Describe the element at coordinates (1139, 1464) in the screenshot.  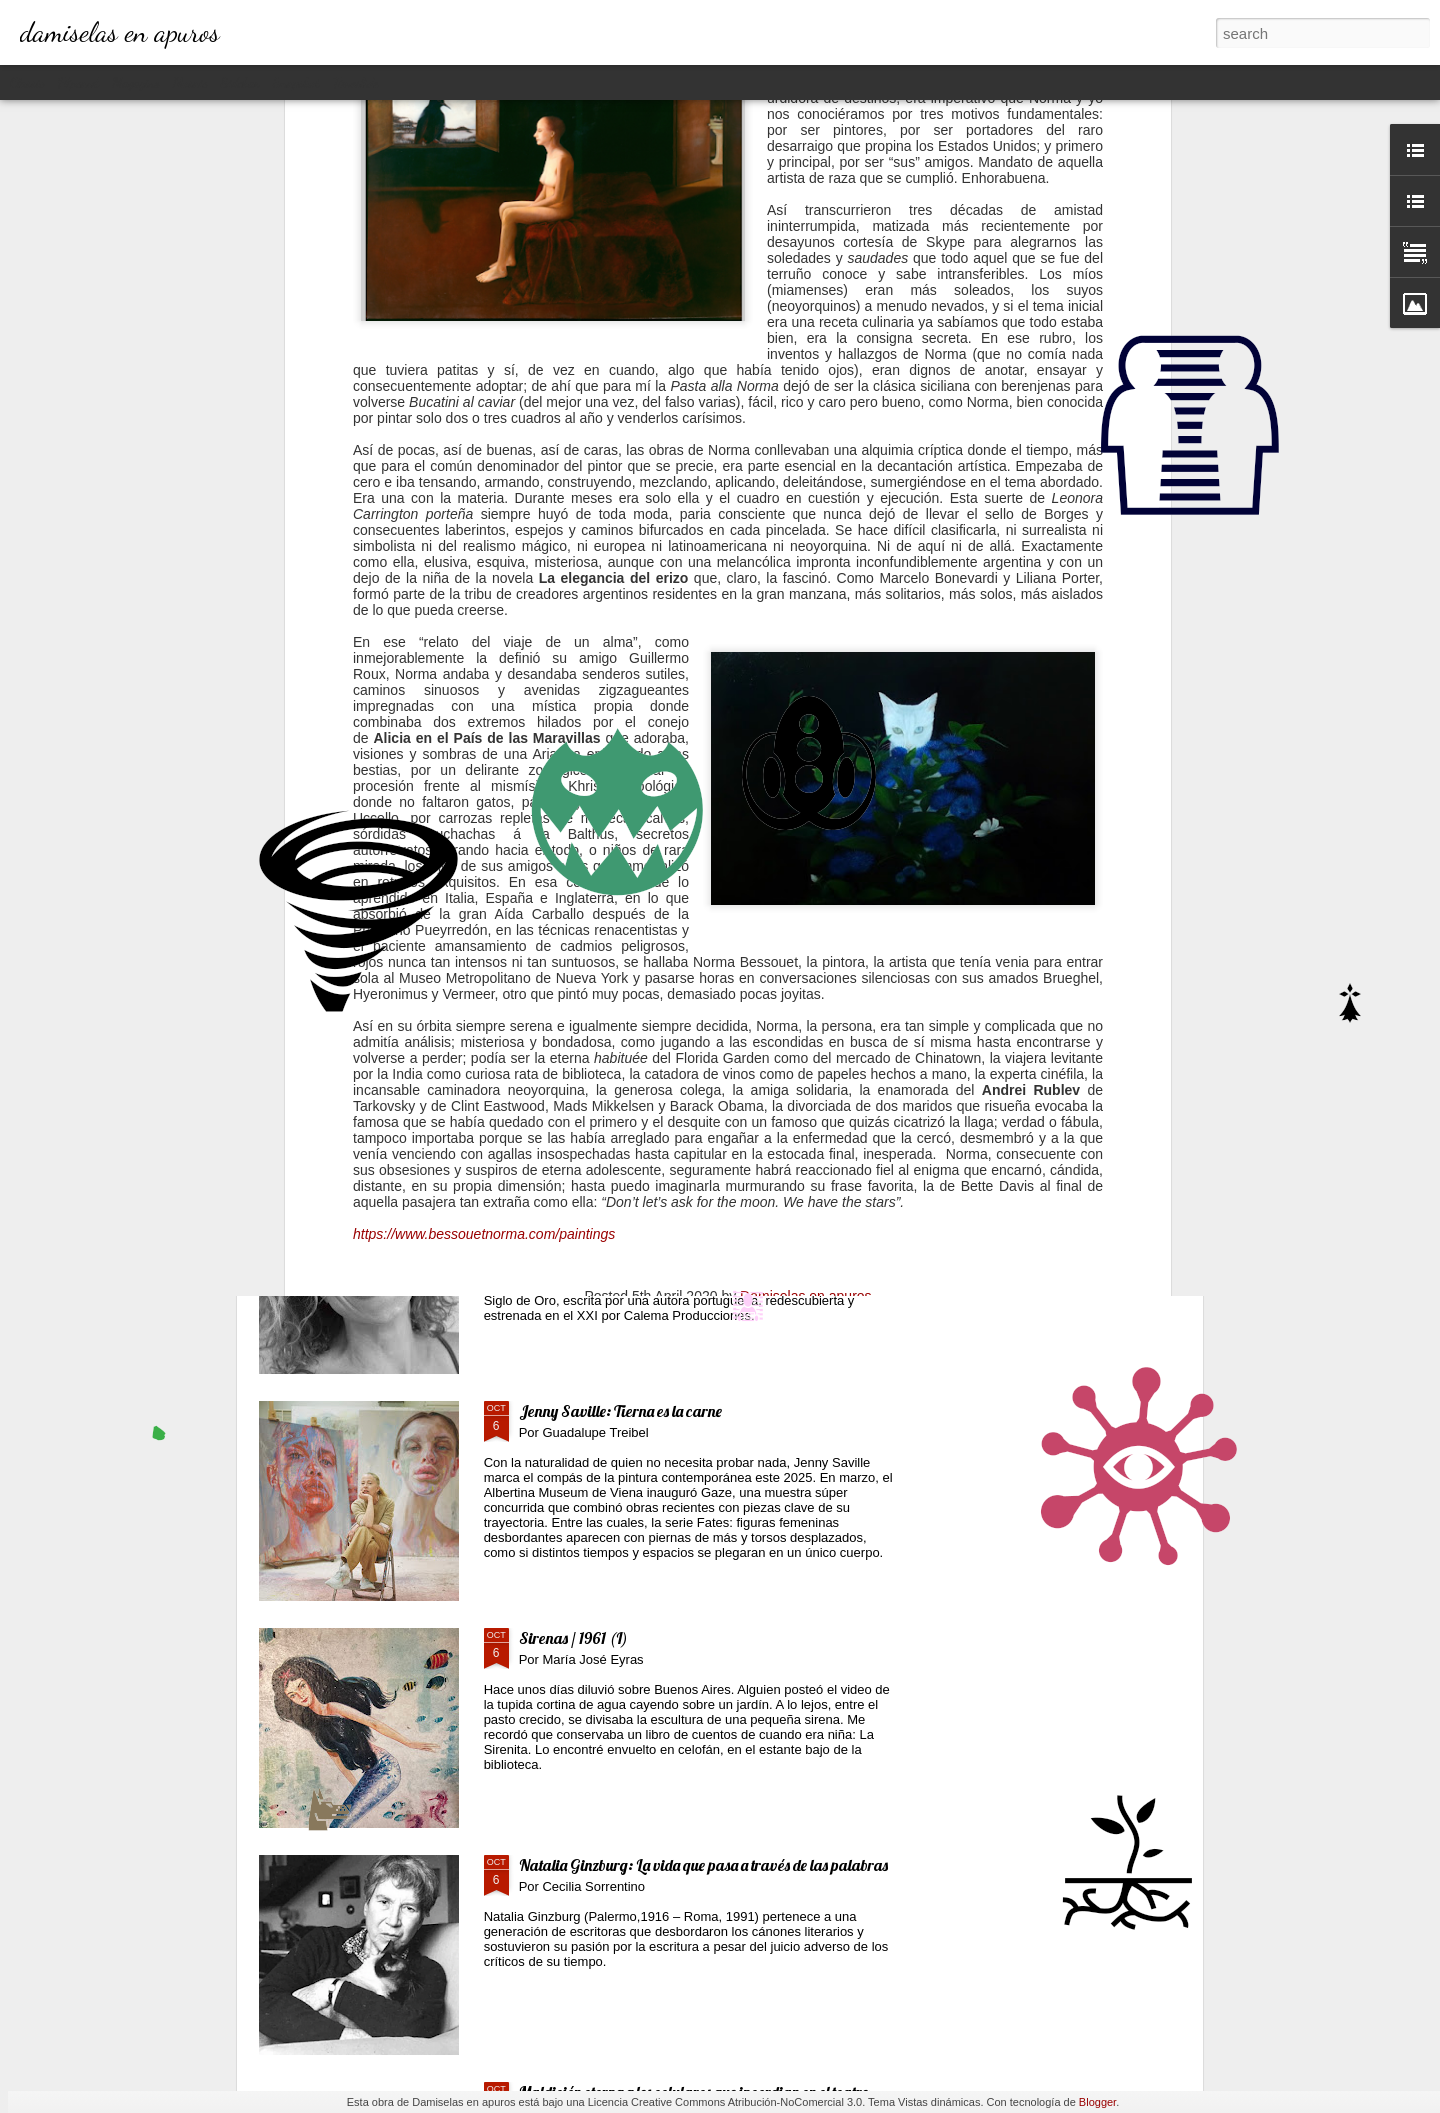
I see `a quirky or playful weather indicator for sunny conditions` at that location.